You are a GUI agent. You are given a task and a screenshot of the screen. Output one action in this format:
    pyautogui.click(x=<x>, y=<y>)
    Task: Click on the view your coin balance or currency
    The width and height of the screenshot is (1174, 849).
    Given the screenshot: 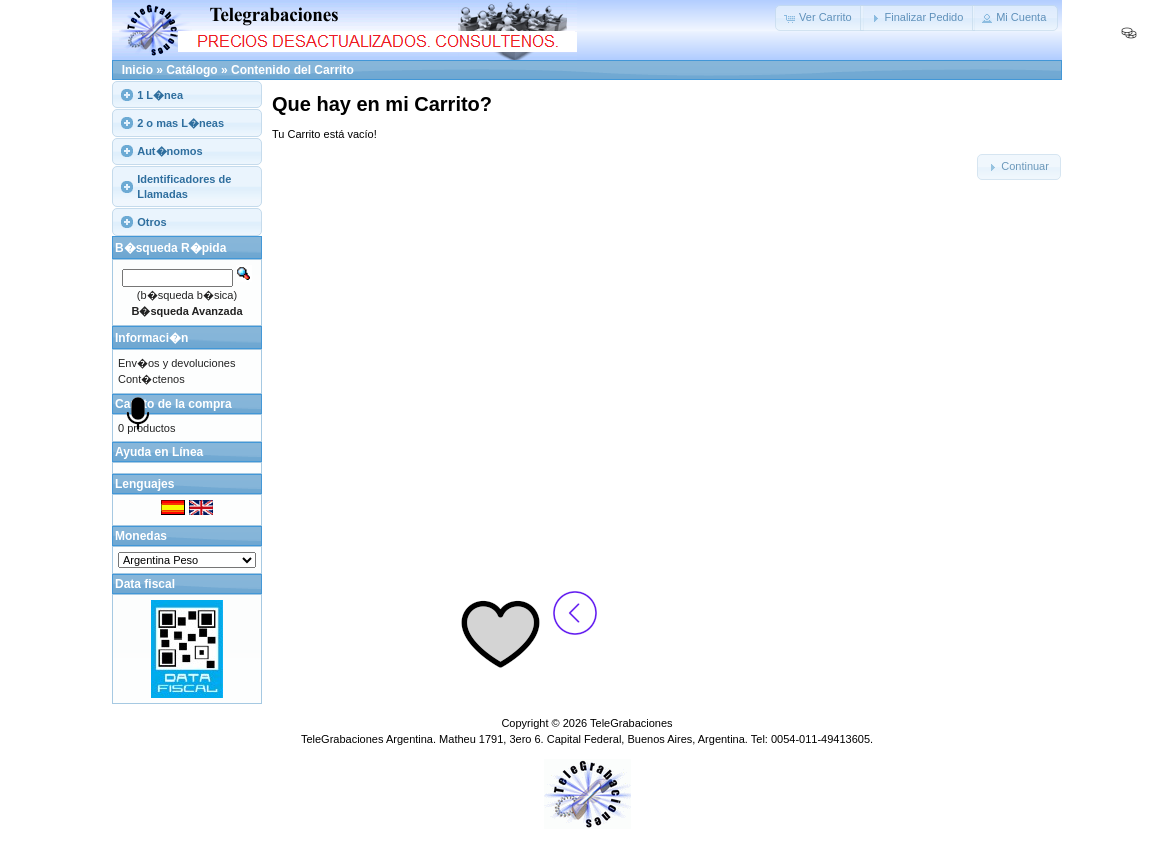 What is the action you would take?
    pyautogui.click(x=1129, y=33)
    